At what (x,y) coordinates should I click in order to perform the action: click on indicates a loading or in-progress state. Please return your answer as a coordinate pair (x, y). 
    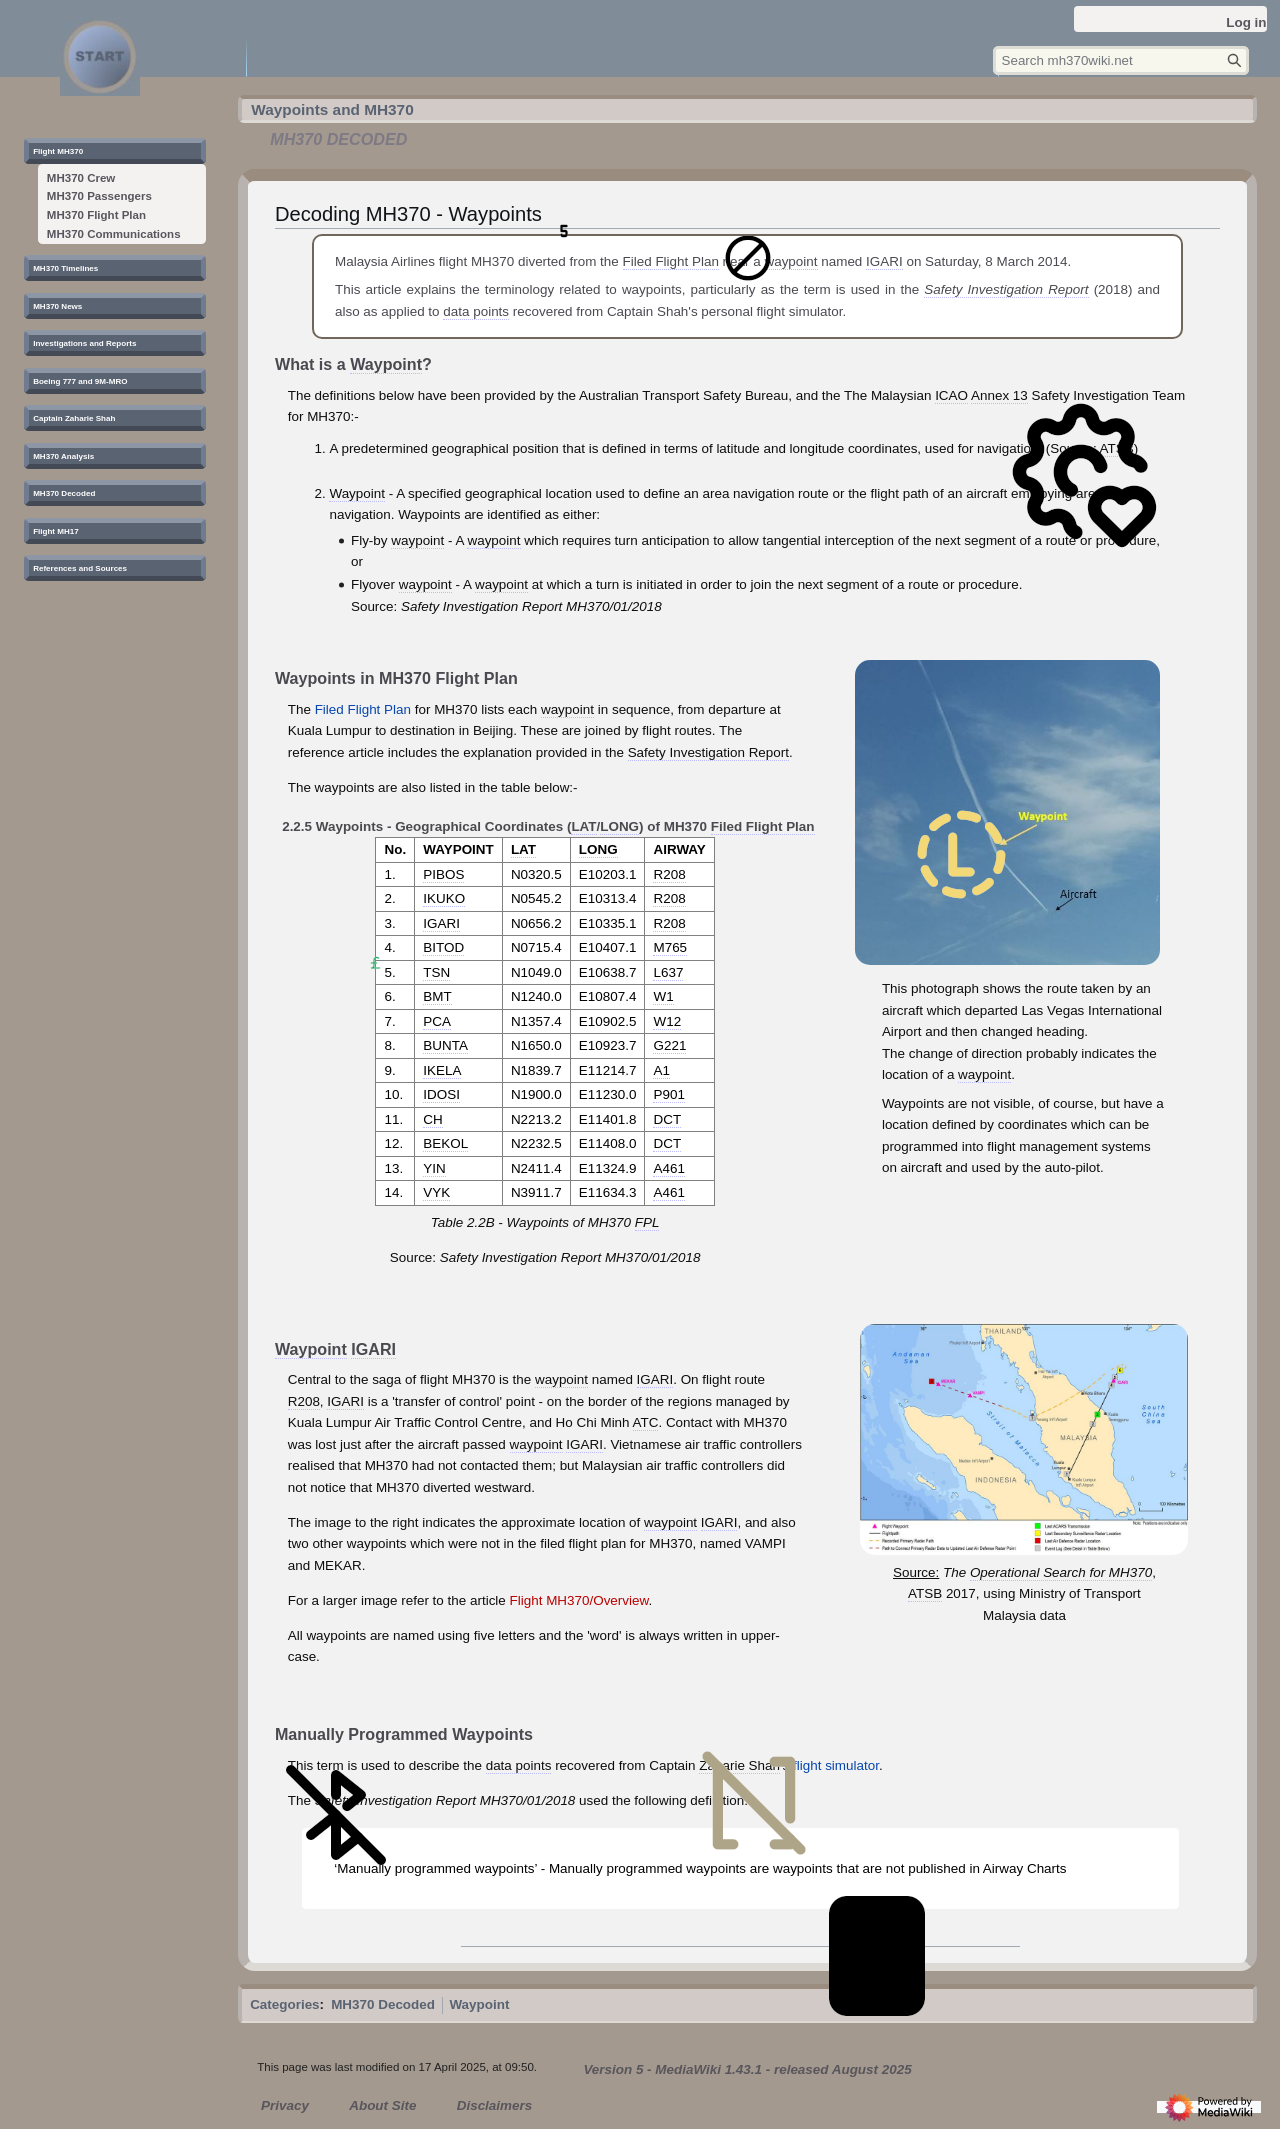
    Looking at the image, I should click on (961, 854).